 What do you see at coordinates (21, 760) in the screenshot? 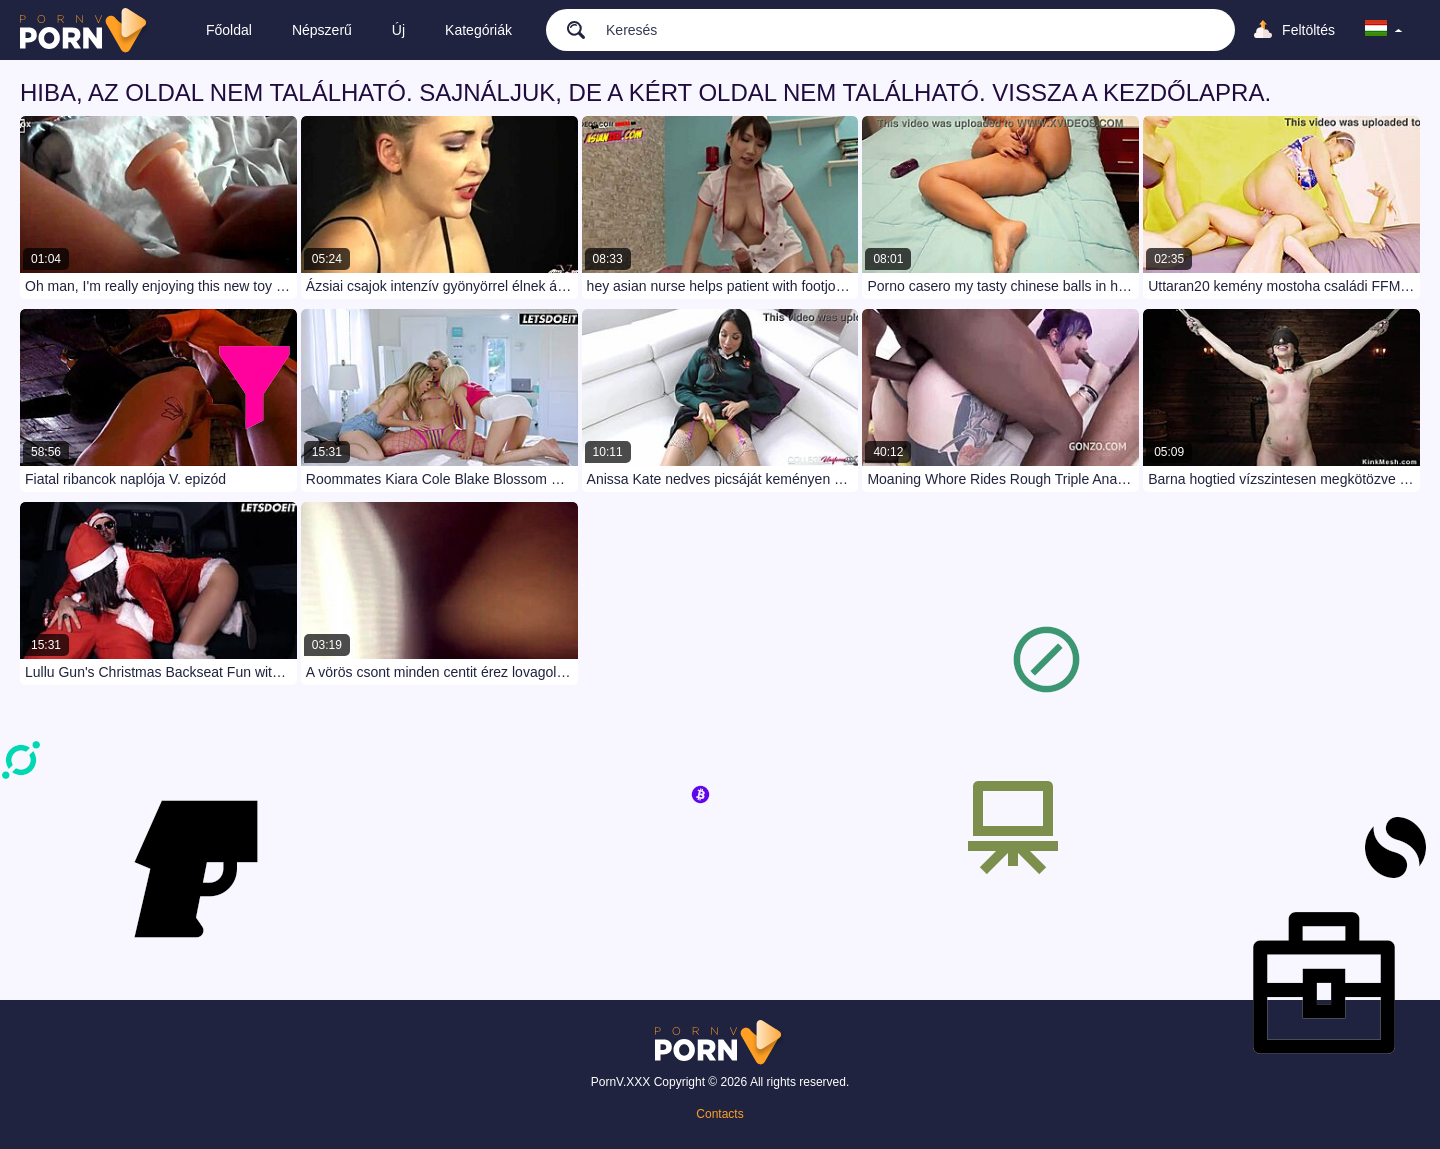
I see `icon logo for the simple-icons project` at bounding box center [21, 760].